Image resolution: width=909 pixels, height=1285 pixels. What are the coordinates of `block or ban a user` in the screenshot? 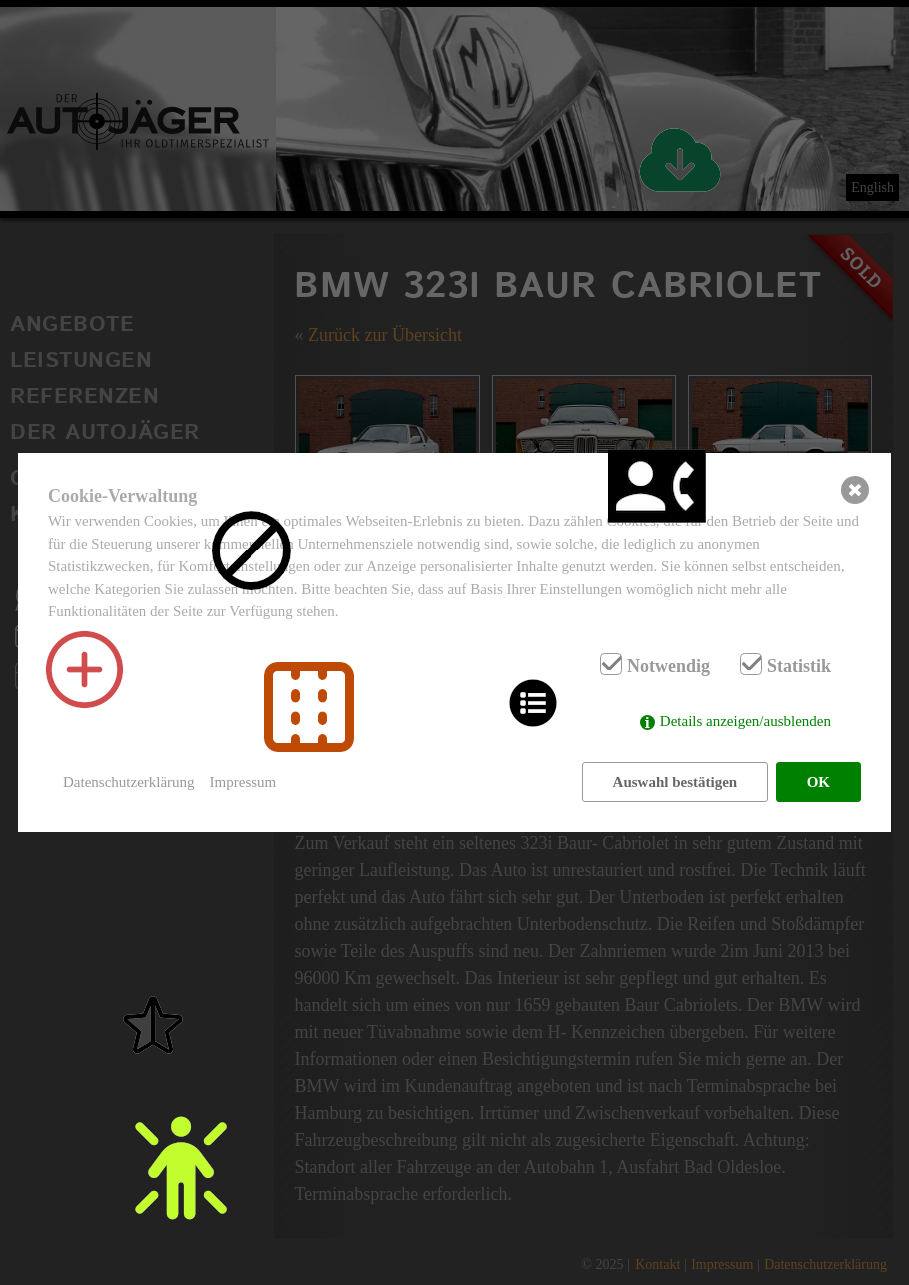 It's located at (251, 550).